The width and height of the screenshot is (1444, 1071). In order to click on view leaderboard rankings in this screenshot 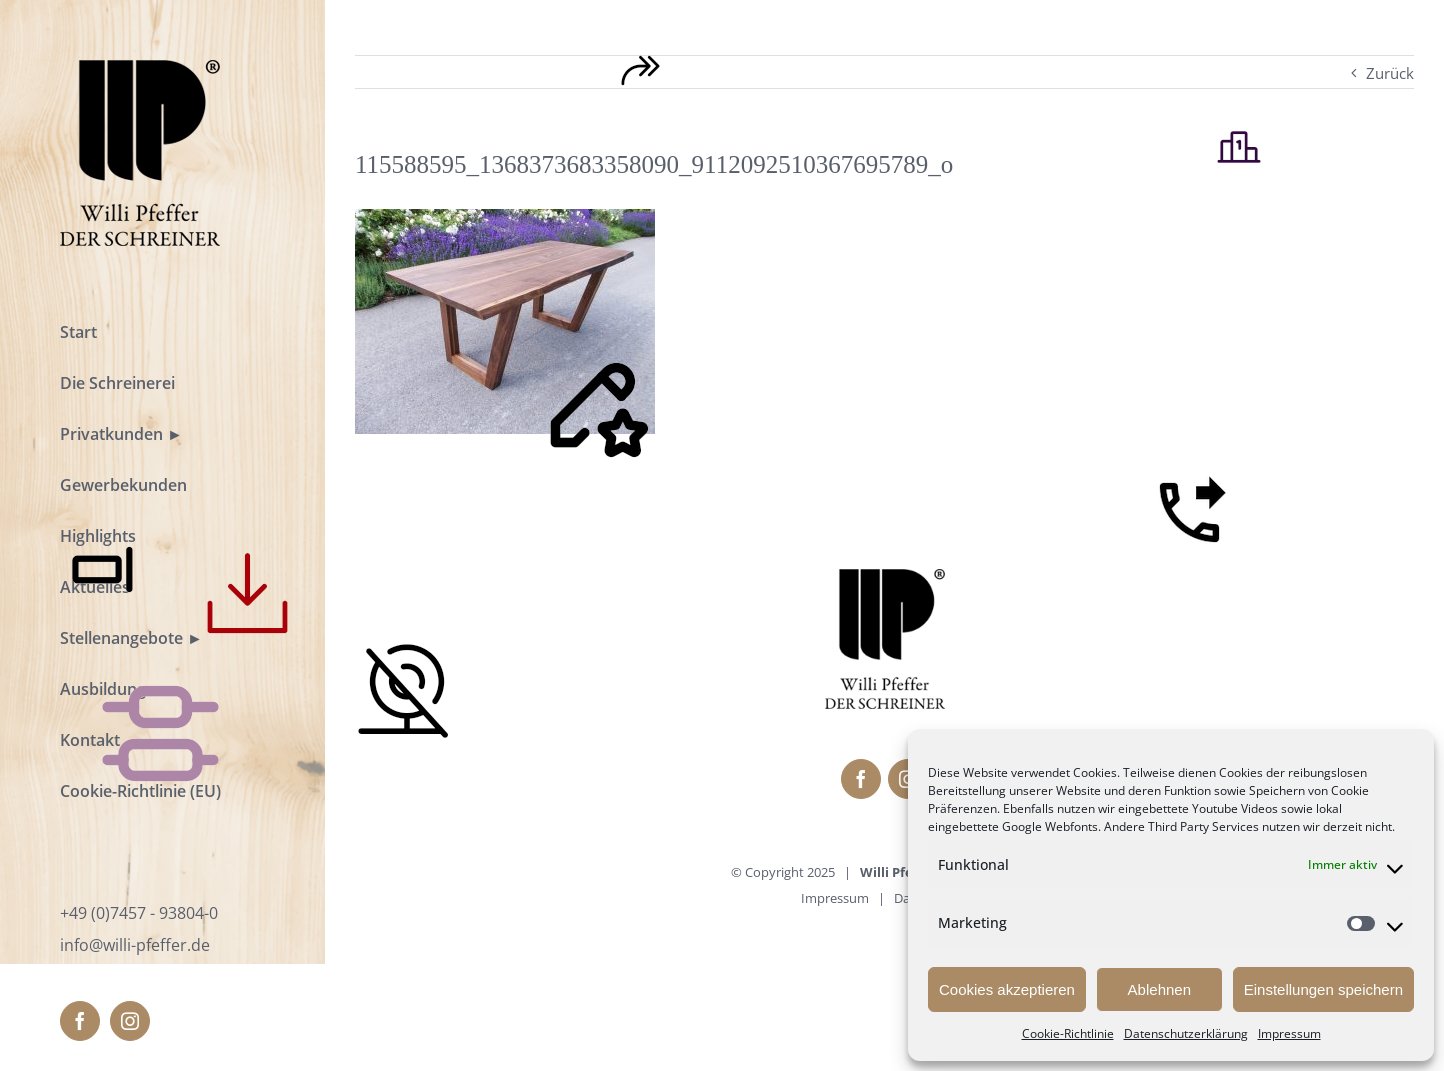, I will do `click(1239, 147)`.